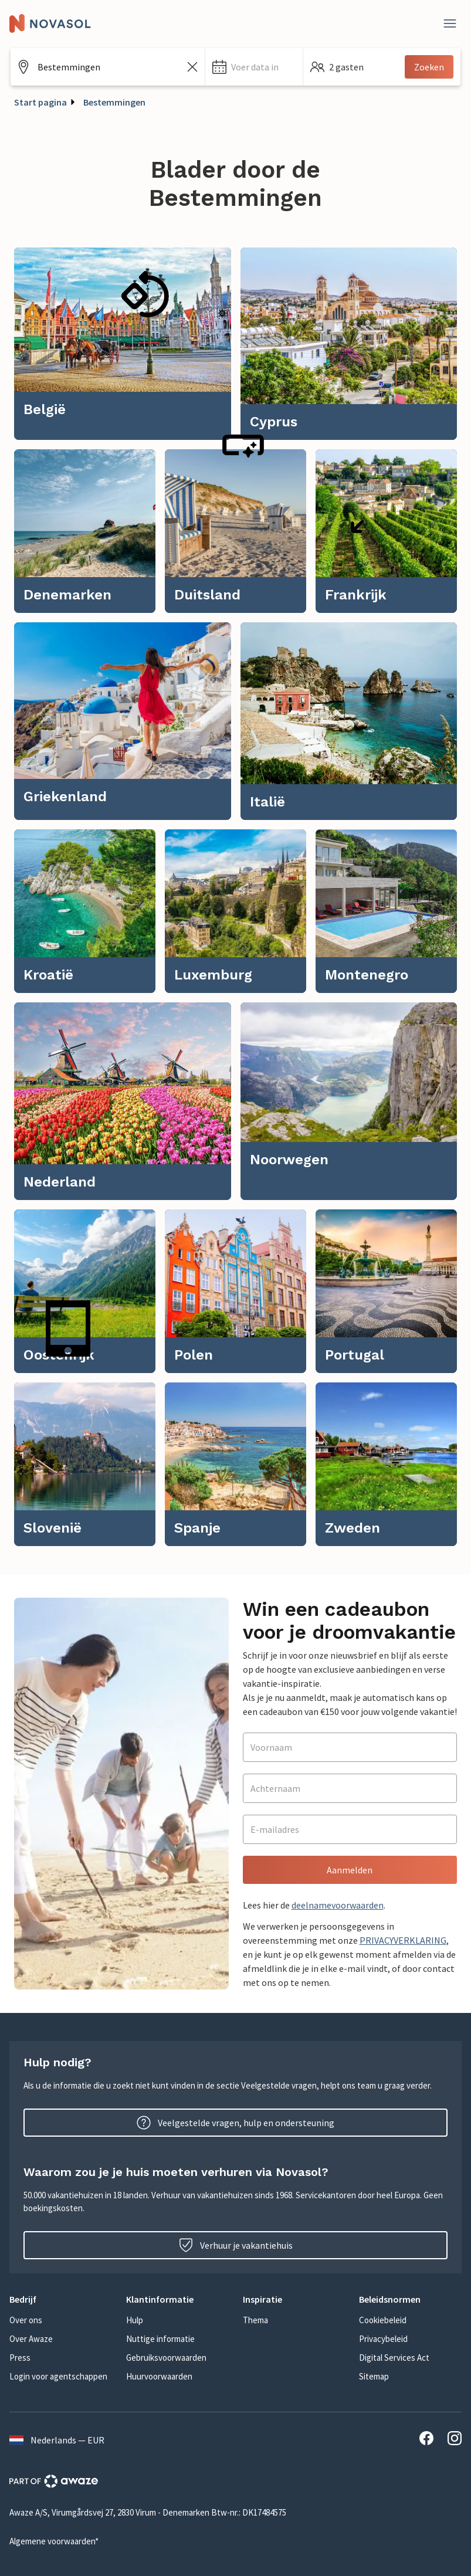  What do you see at coordinates (358, 526) in the screenshot?
I see `access transit entry or exit points` at bounding box center [358, 526].